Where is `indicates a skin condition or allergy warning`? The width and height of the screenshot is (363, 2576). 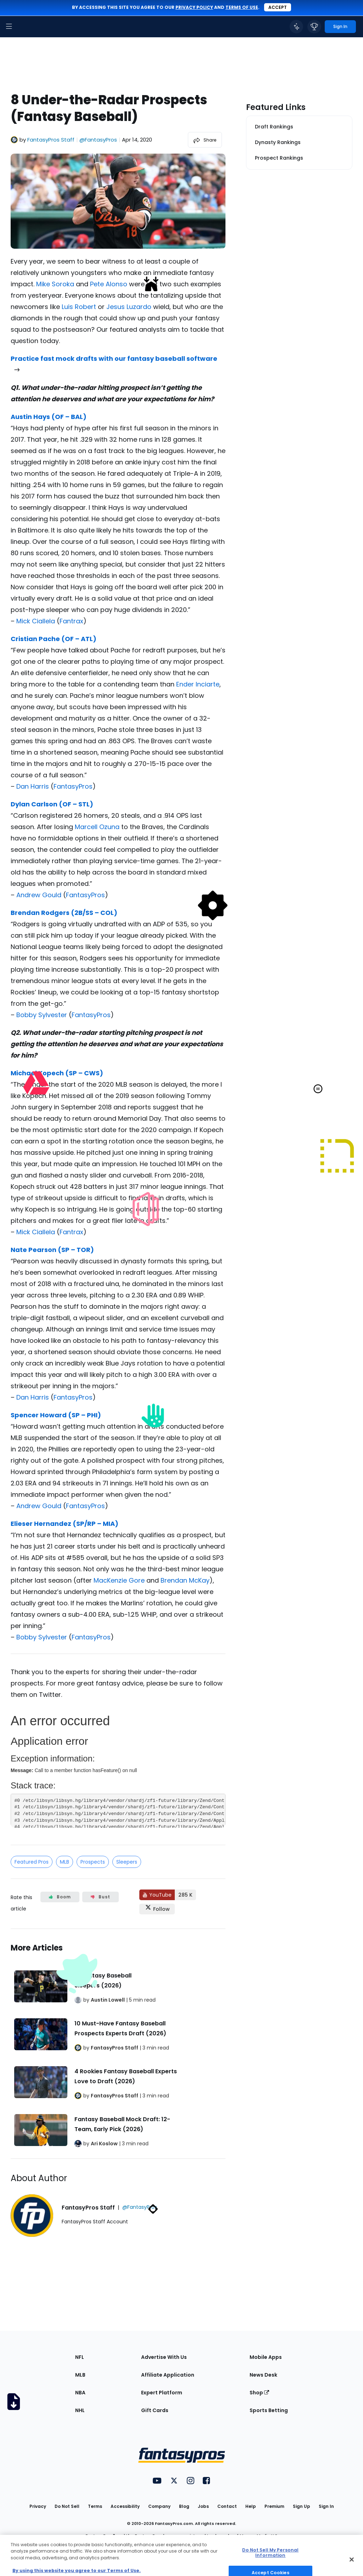 indicates a skin condition or allergy warning is located at coordinates (153, 1416).